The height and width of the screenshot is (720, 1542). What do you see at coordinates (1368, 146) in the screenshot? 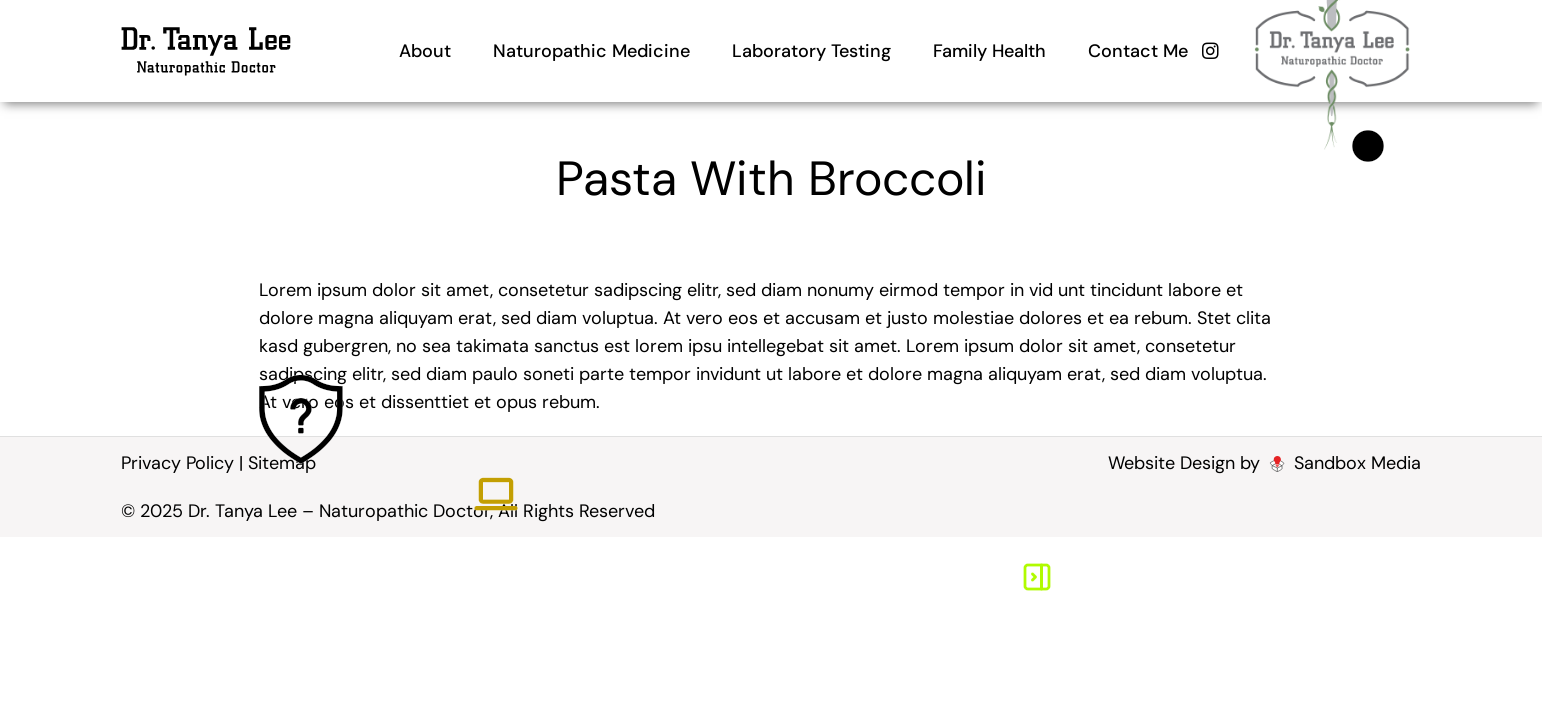
I see `indicates a selected or active state` at bounding box center [1368, 146].